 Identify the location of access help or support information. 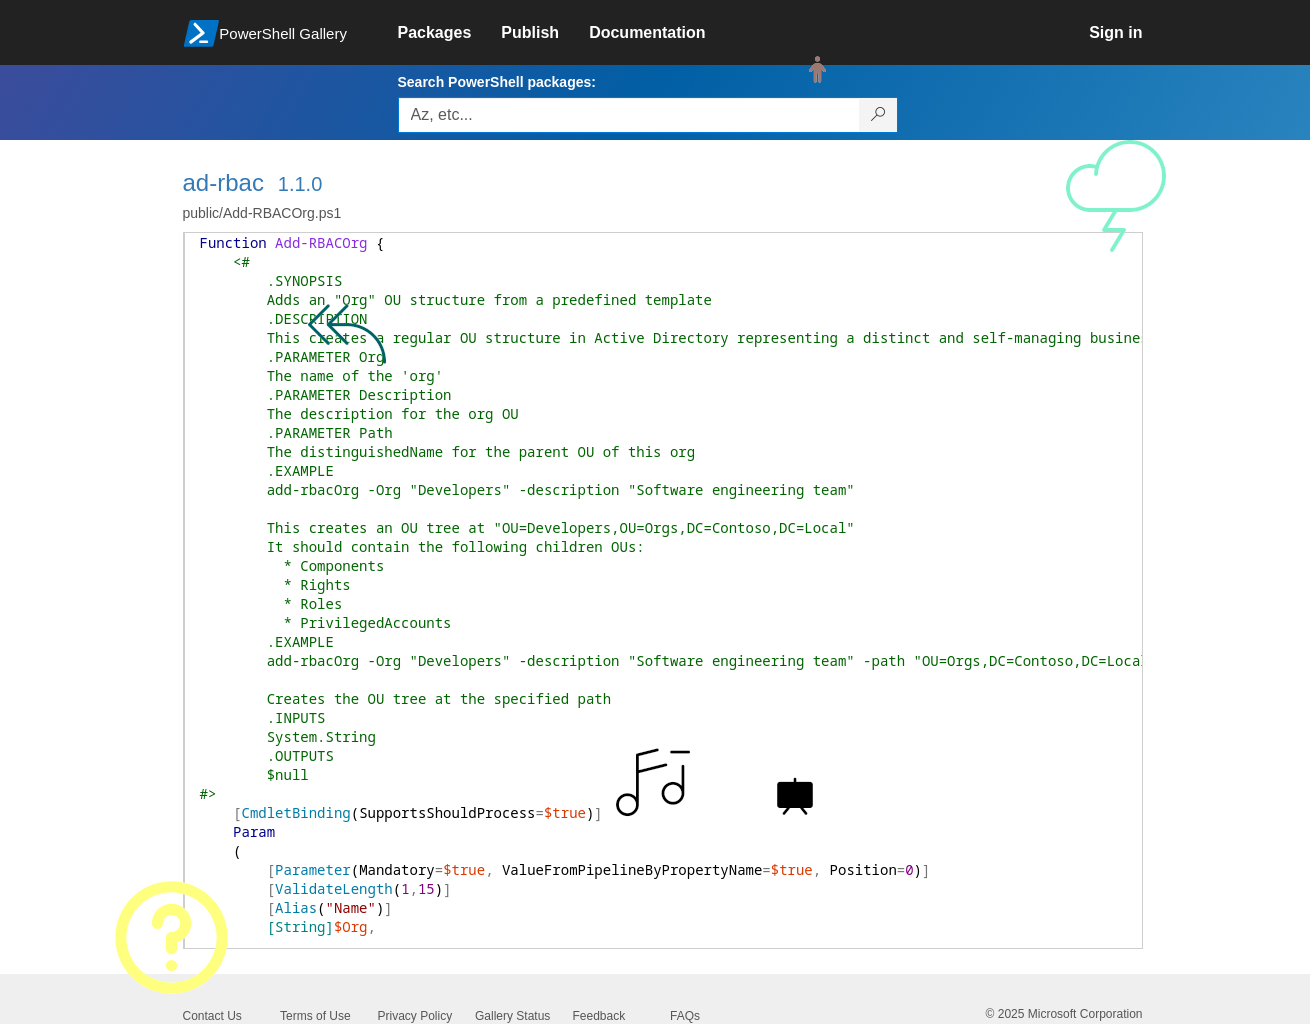
(171, 937).